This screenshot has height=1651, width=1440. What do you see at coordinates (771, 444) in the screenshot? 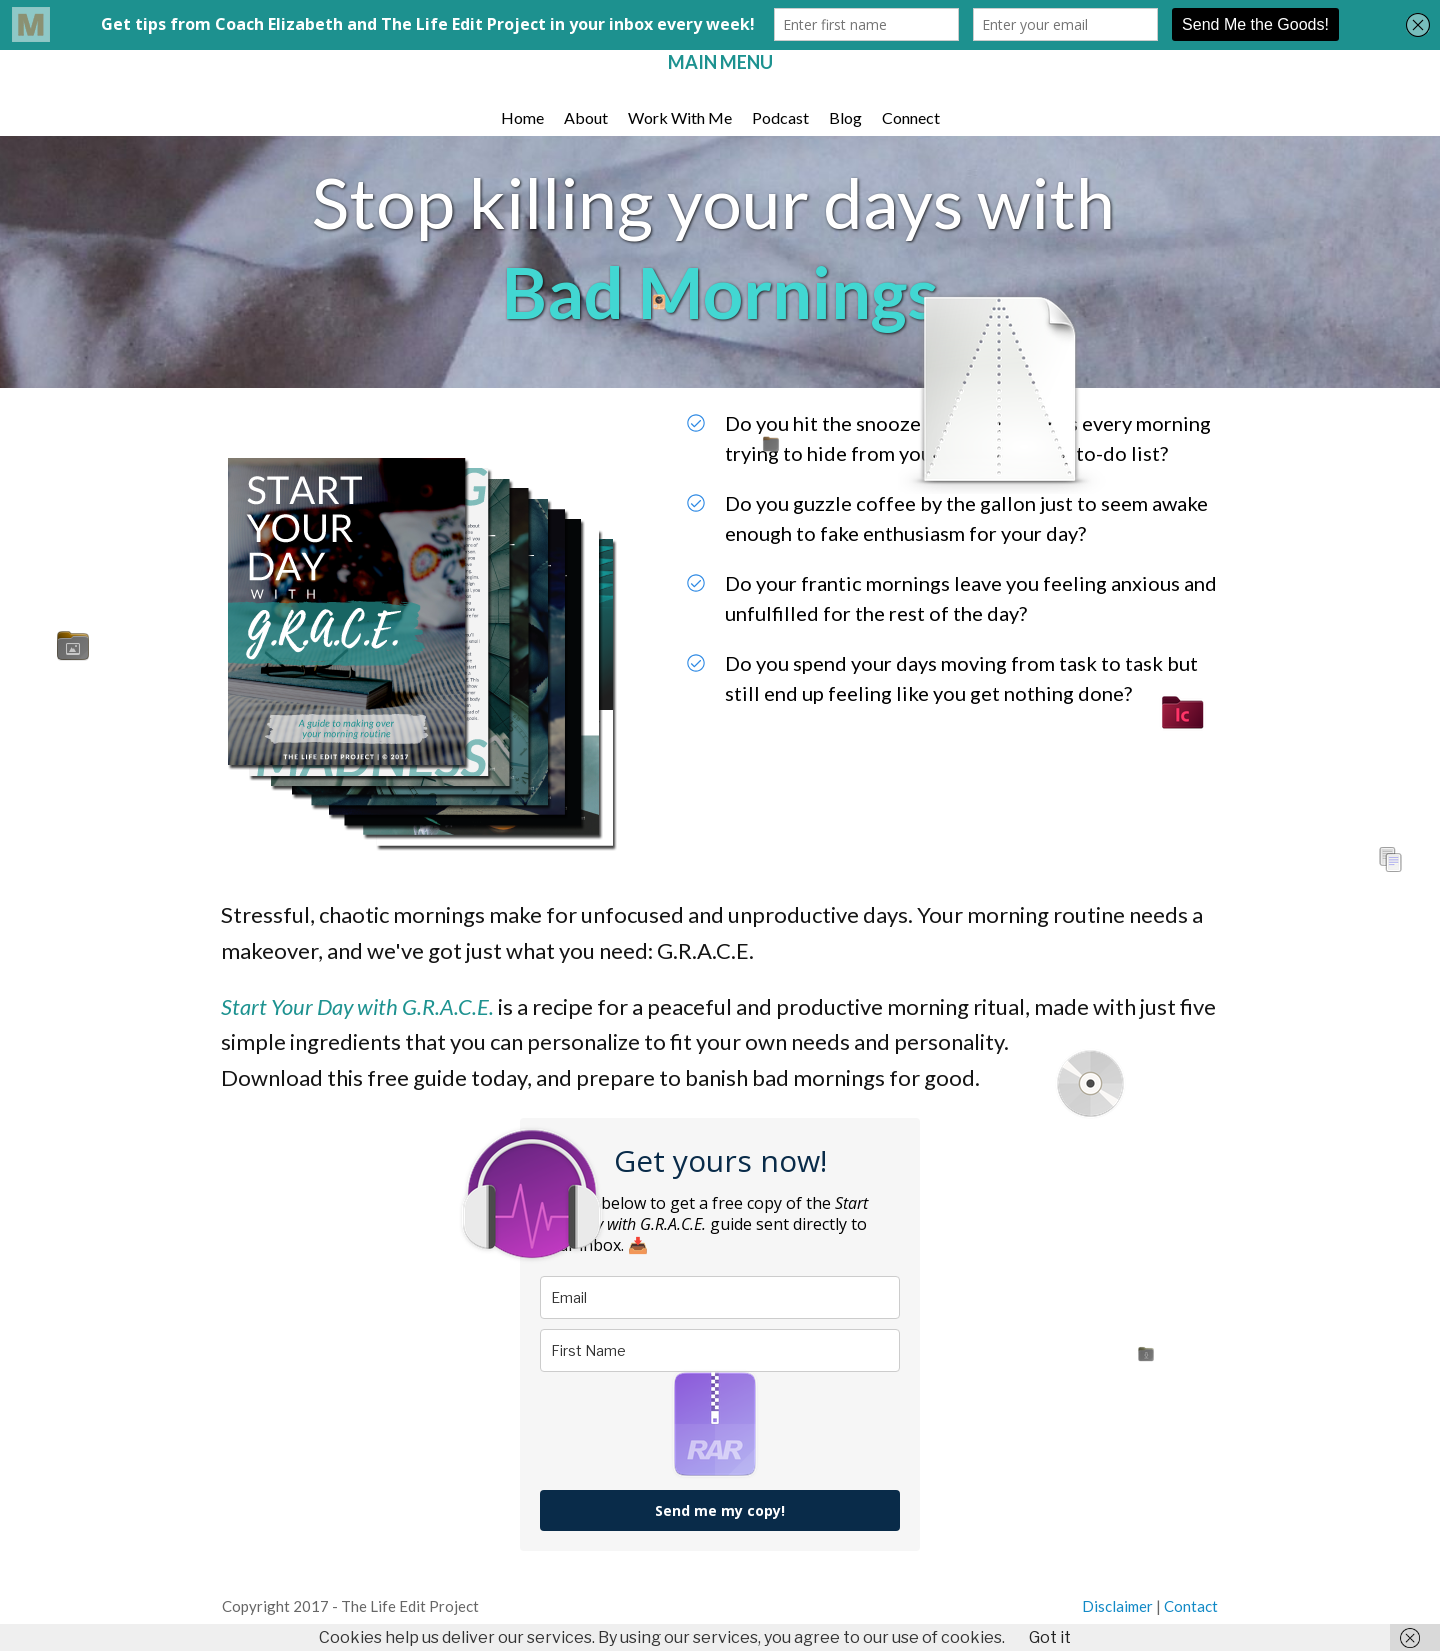
I see `open folder to view contents` at bounding box center [771, 444].